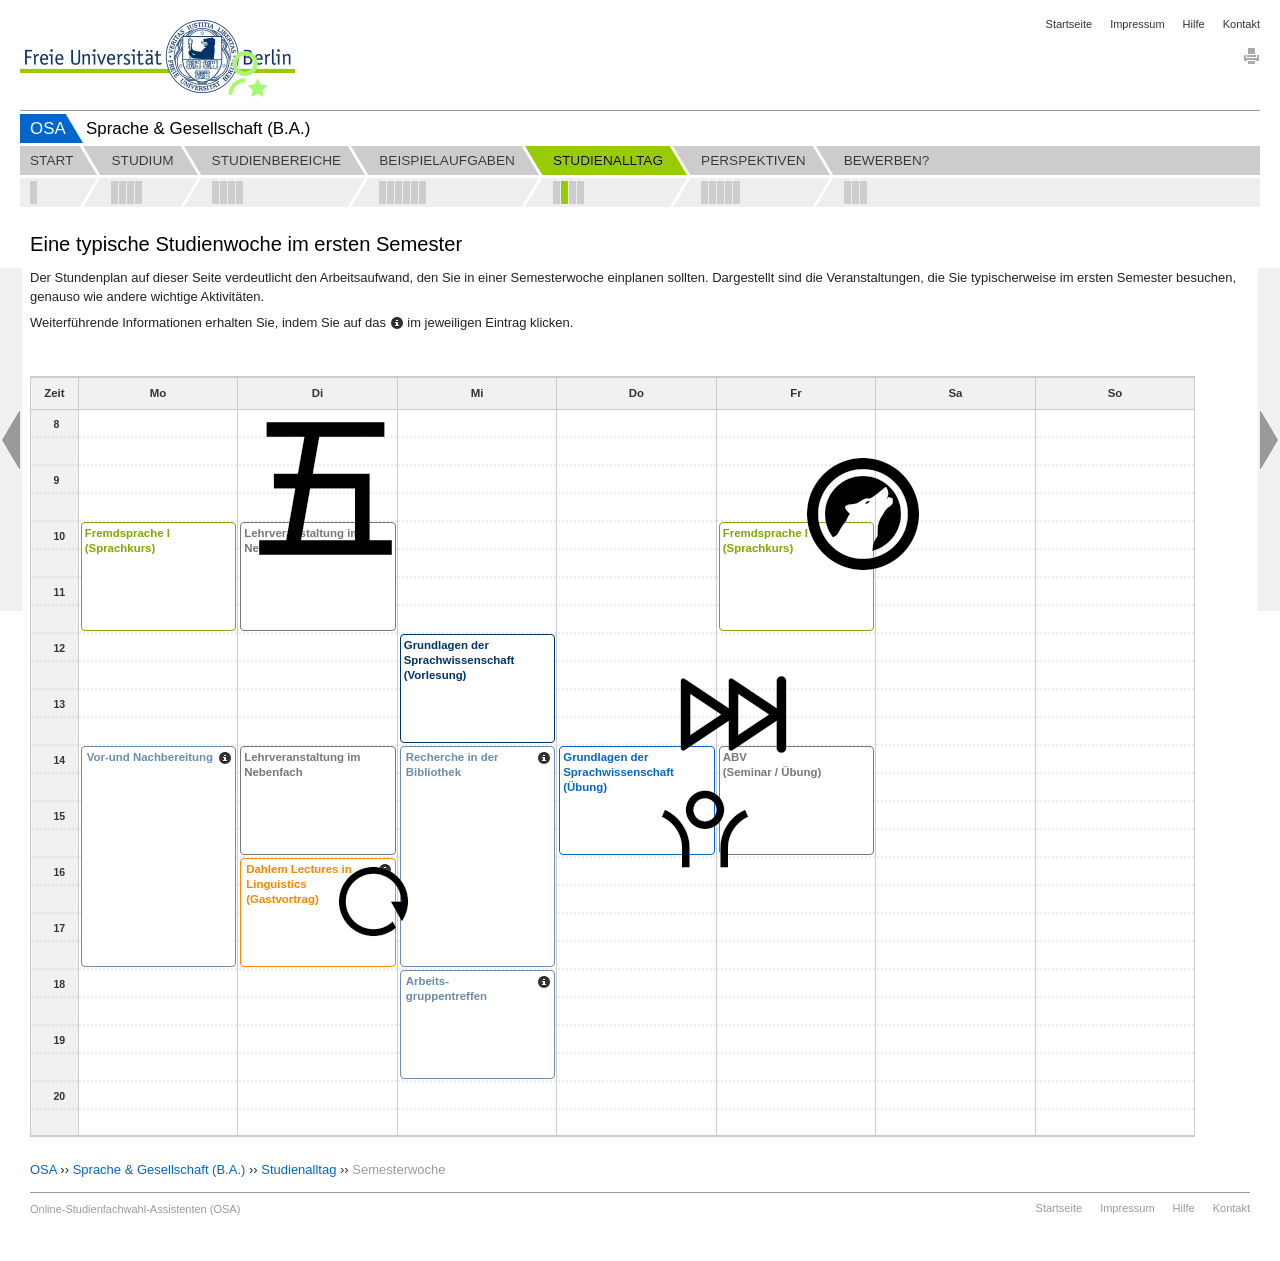 The width and height of the screenshot is (1280, 1261). Describe the element at coordinates (373, 901) in the screenshot. I see `restart the device` at that location.